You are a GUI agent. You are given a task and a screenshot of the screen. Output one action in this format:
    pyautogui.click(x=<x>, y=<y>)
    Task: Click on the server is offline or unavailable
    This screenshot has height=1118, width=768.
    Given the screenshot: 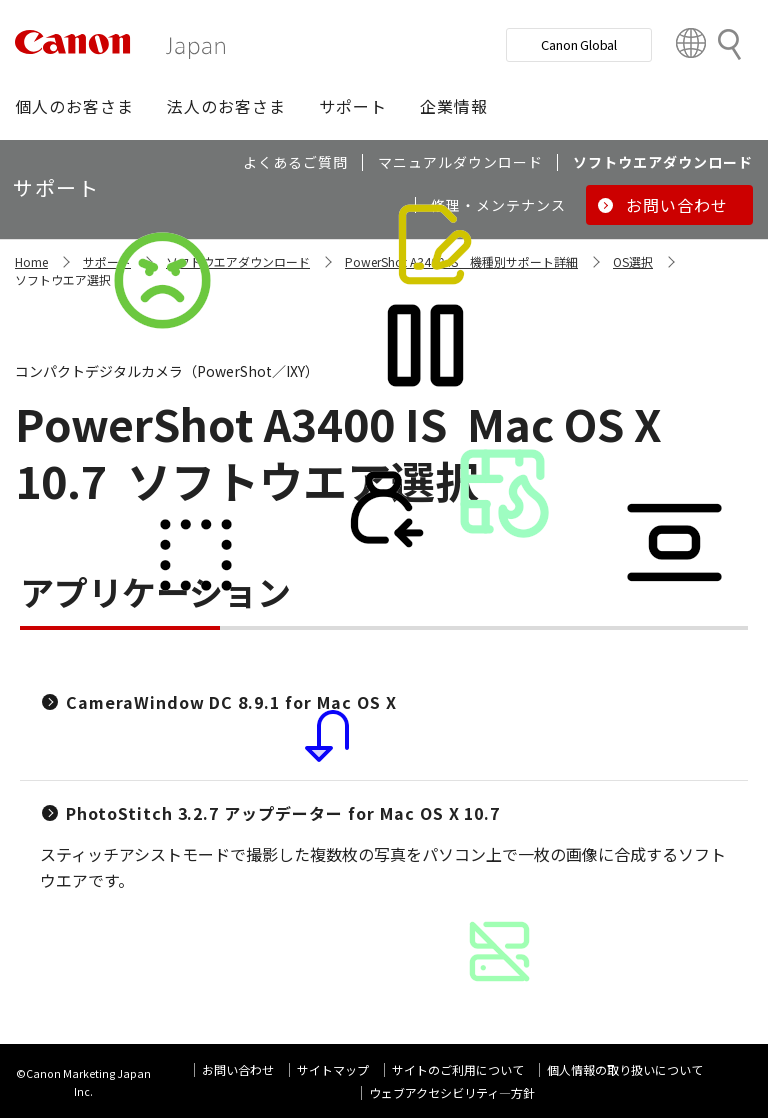 What is the action you would take?
    pyautogui.click(x=499, y=951)
    